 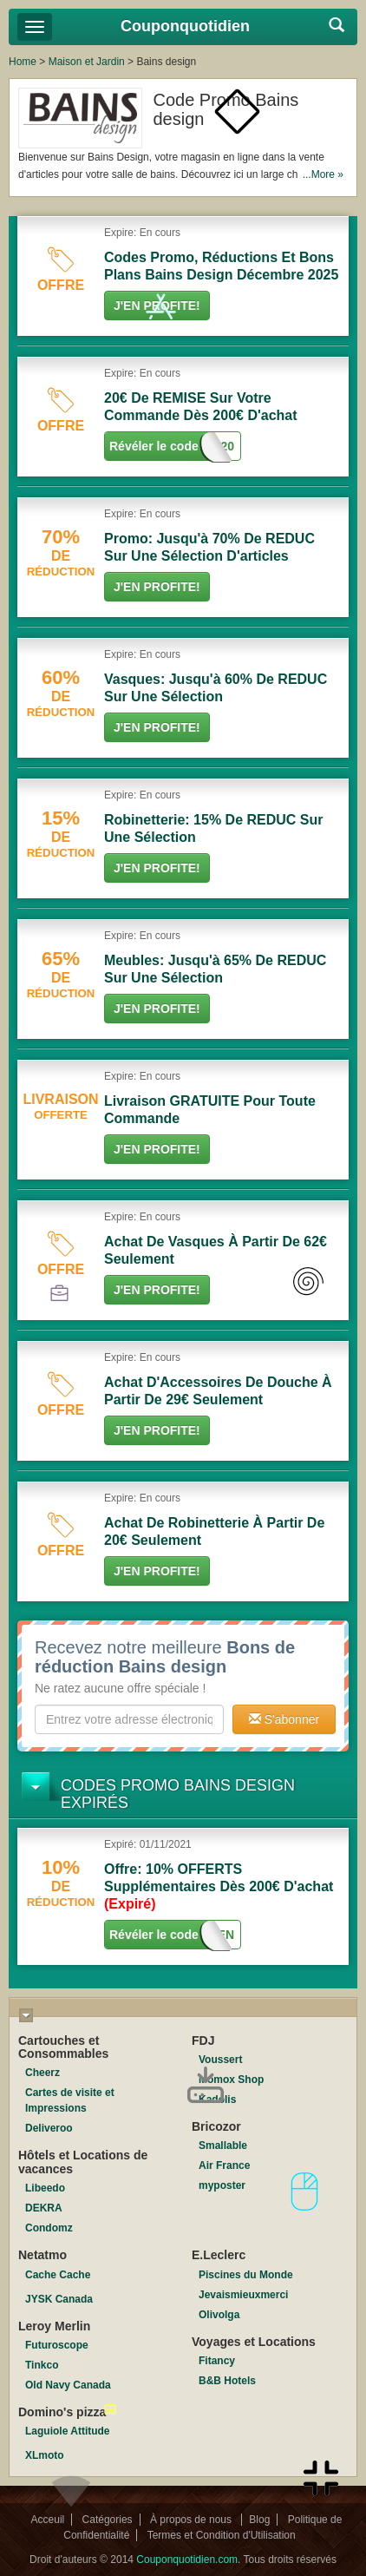 I want to click on indicates no wifi signal available, so click(x=71, y=2491).